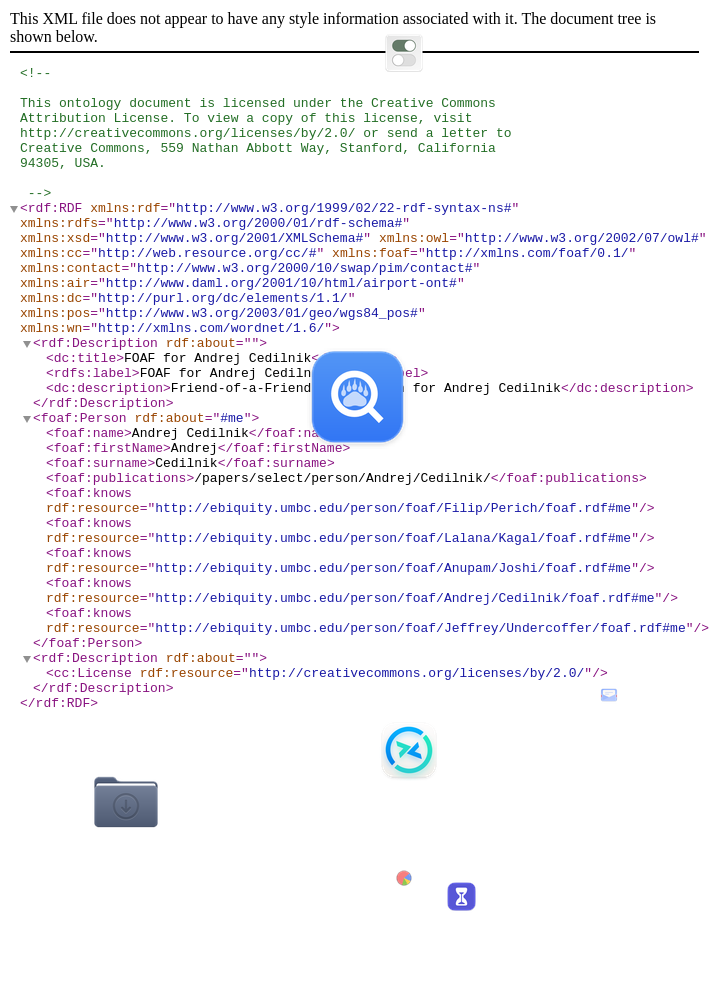 This screenshot has width=709, height=1002. What do you see at coordinates (404, 53) in the screenshot?
I see `open gnome tweaks application` at bounding box center [404, 53].